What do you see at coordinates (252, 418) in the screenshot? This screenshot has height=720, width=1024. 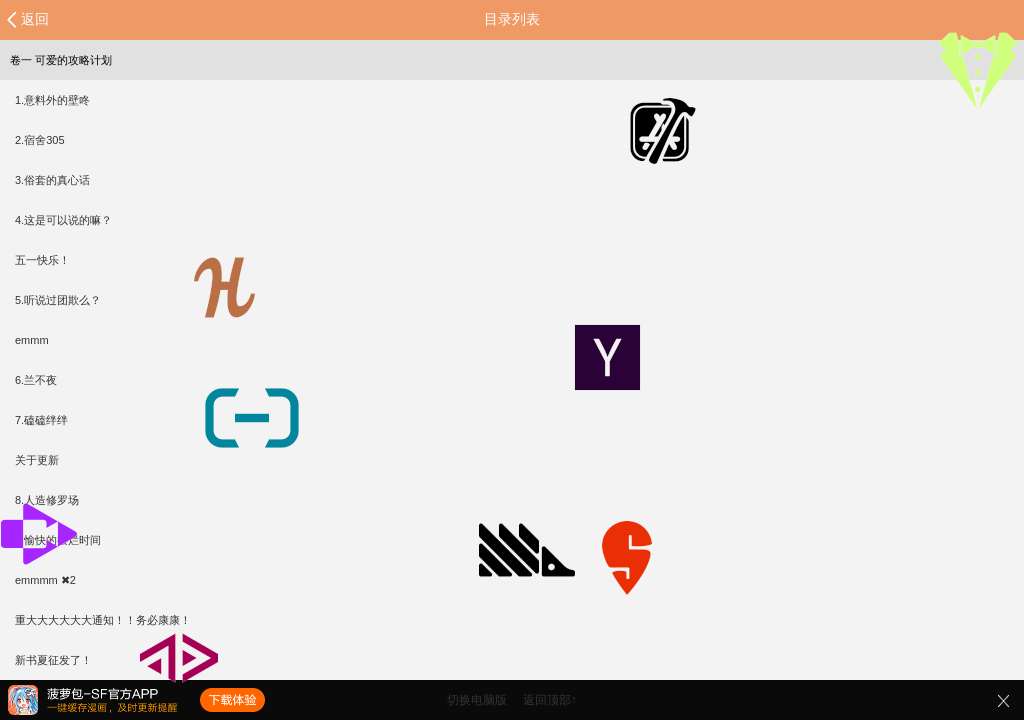 I see `alibaba cloud services logo` at bounding box center [252, 418].